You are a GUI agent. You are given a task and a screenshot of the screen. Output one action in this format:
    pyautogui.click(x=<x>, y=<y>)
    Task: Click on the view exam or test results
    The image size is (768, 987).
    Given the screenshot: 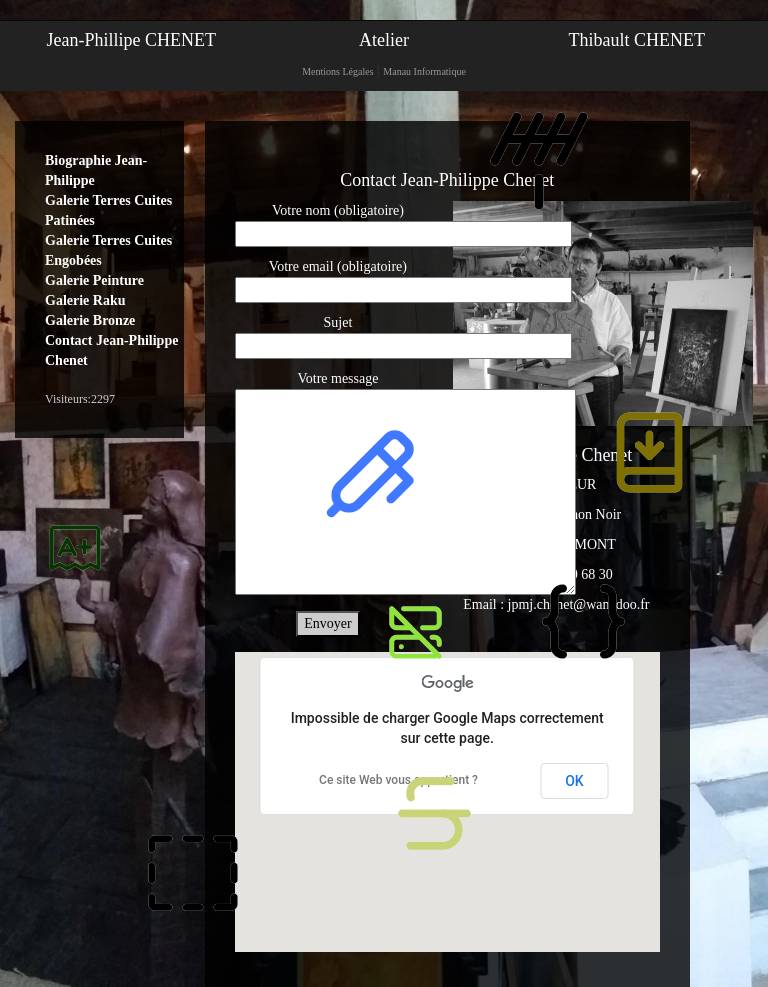 What is the action you would take?
    pyautogui.click(x=75, y=547)
    